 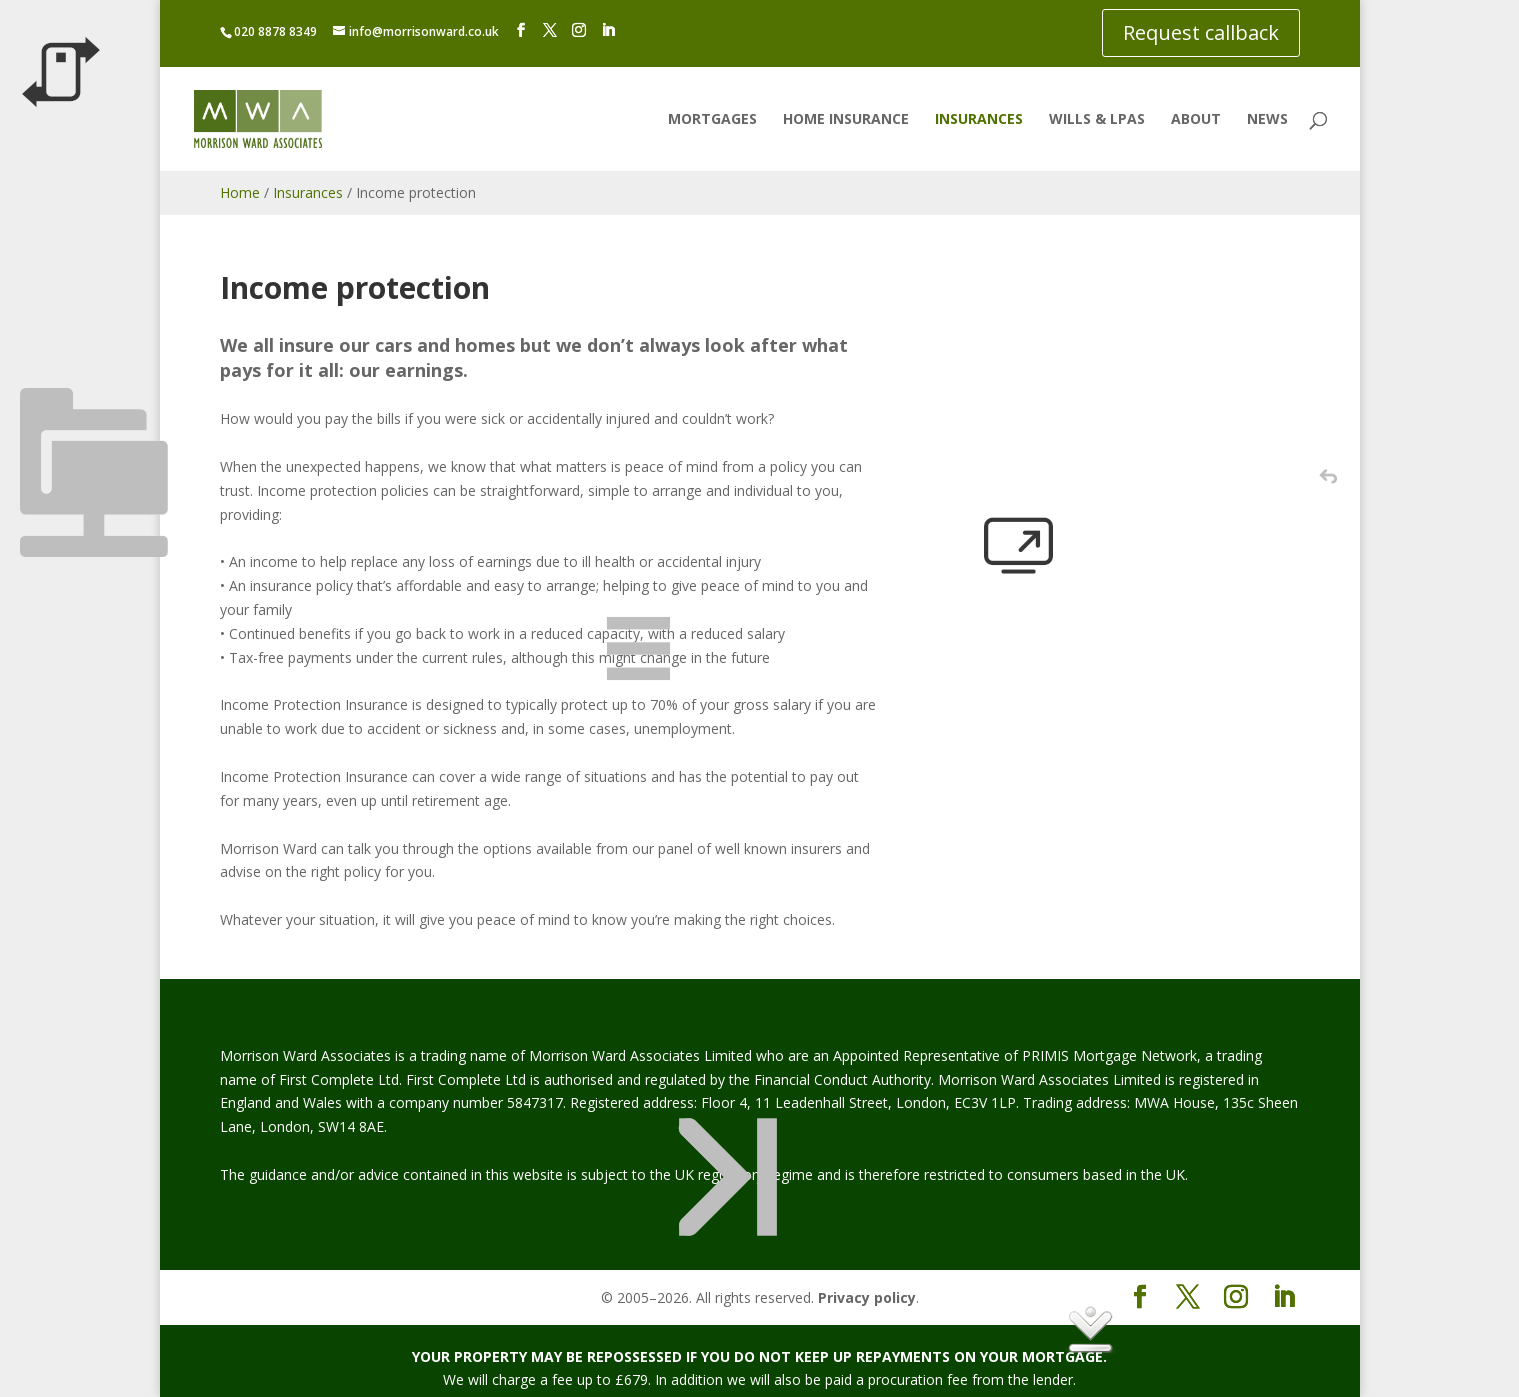 I want to click on skip to the end of a list or playlist, so click(x=728, y=1177).